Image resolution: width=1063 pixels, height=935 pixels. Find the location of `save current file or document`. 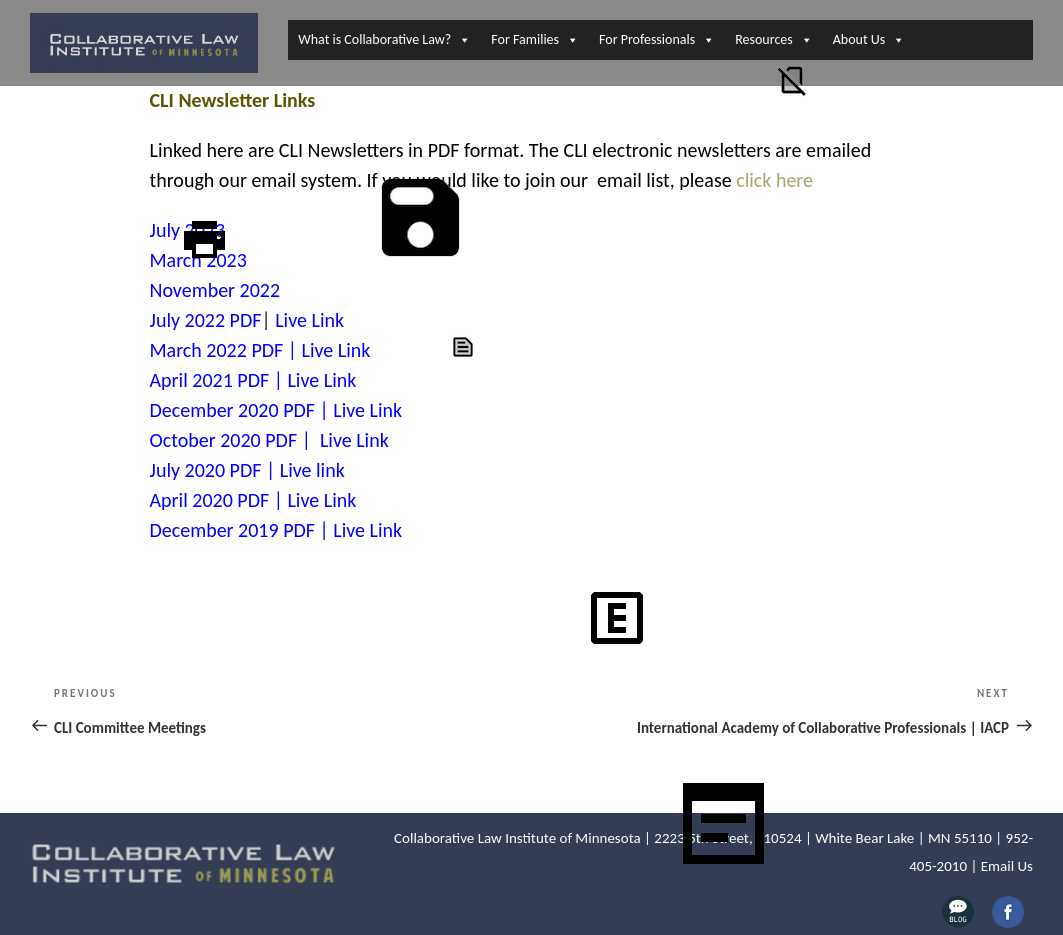

save current file or document is located at coordinates (420, 217).